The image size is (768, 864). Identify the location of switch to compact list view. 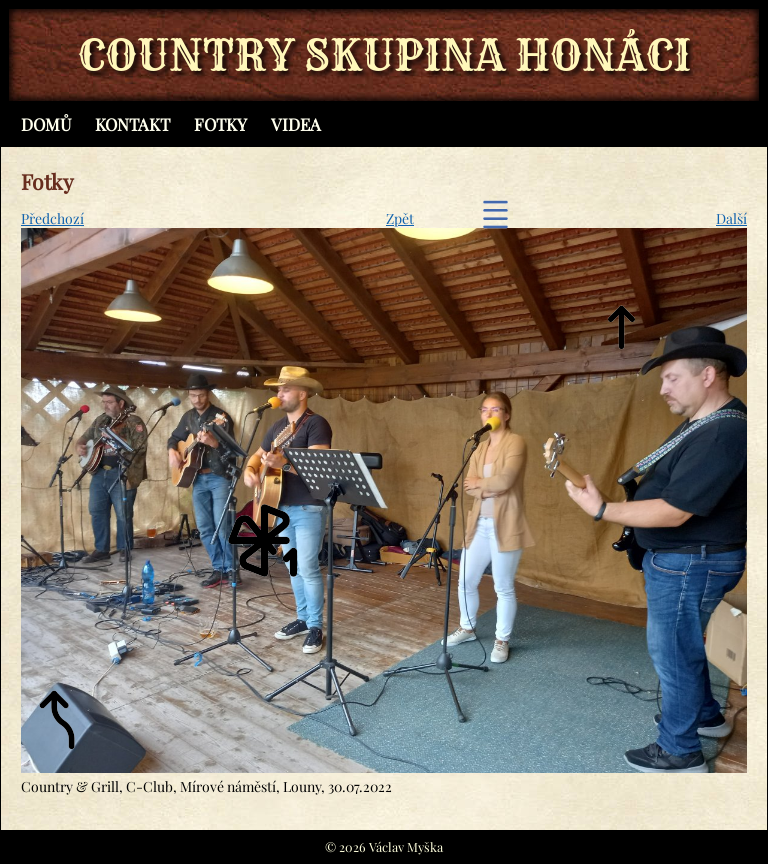
(495, 214).